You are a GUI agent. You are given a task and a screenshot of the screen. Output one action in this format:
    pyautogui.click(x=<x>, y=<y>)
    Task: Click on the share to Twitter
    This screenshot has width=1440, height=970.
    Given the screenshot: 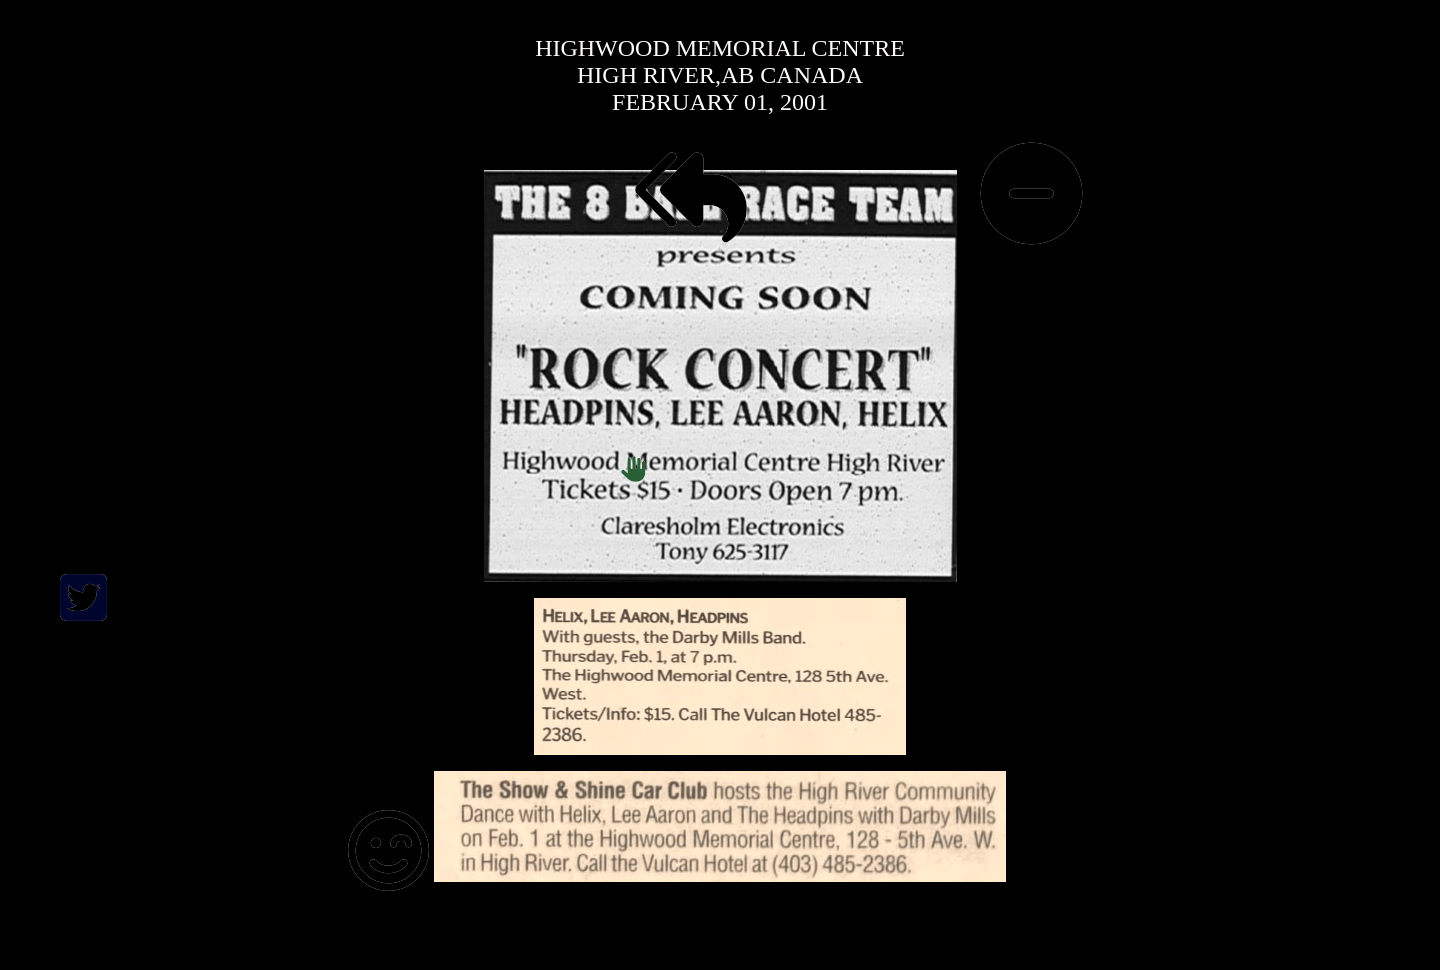 What is the action you would take?
    pyautogui.click(x=83, y=597)
    